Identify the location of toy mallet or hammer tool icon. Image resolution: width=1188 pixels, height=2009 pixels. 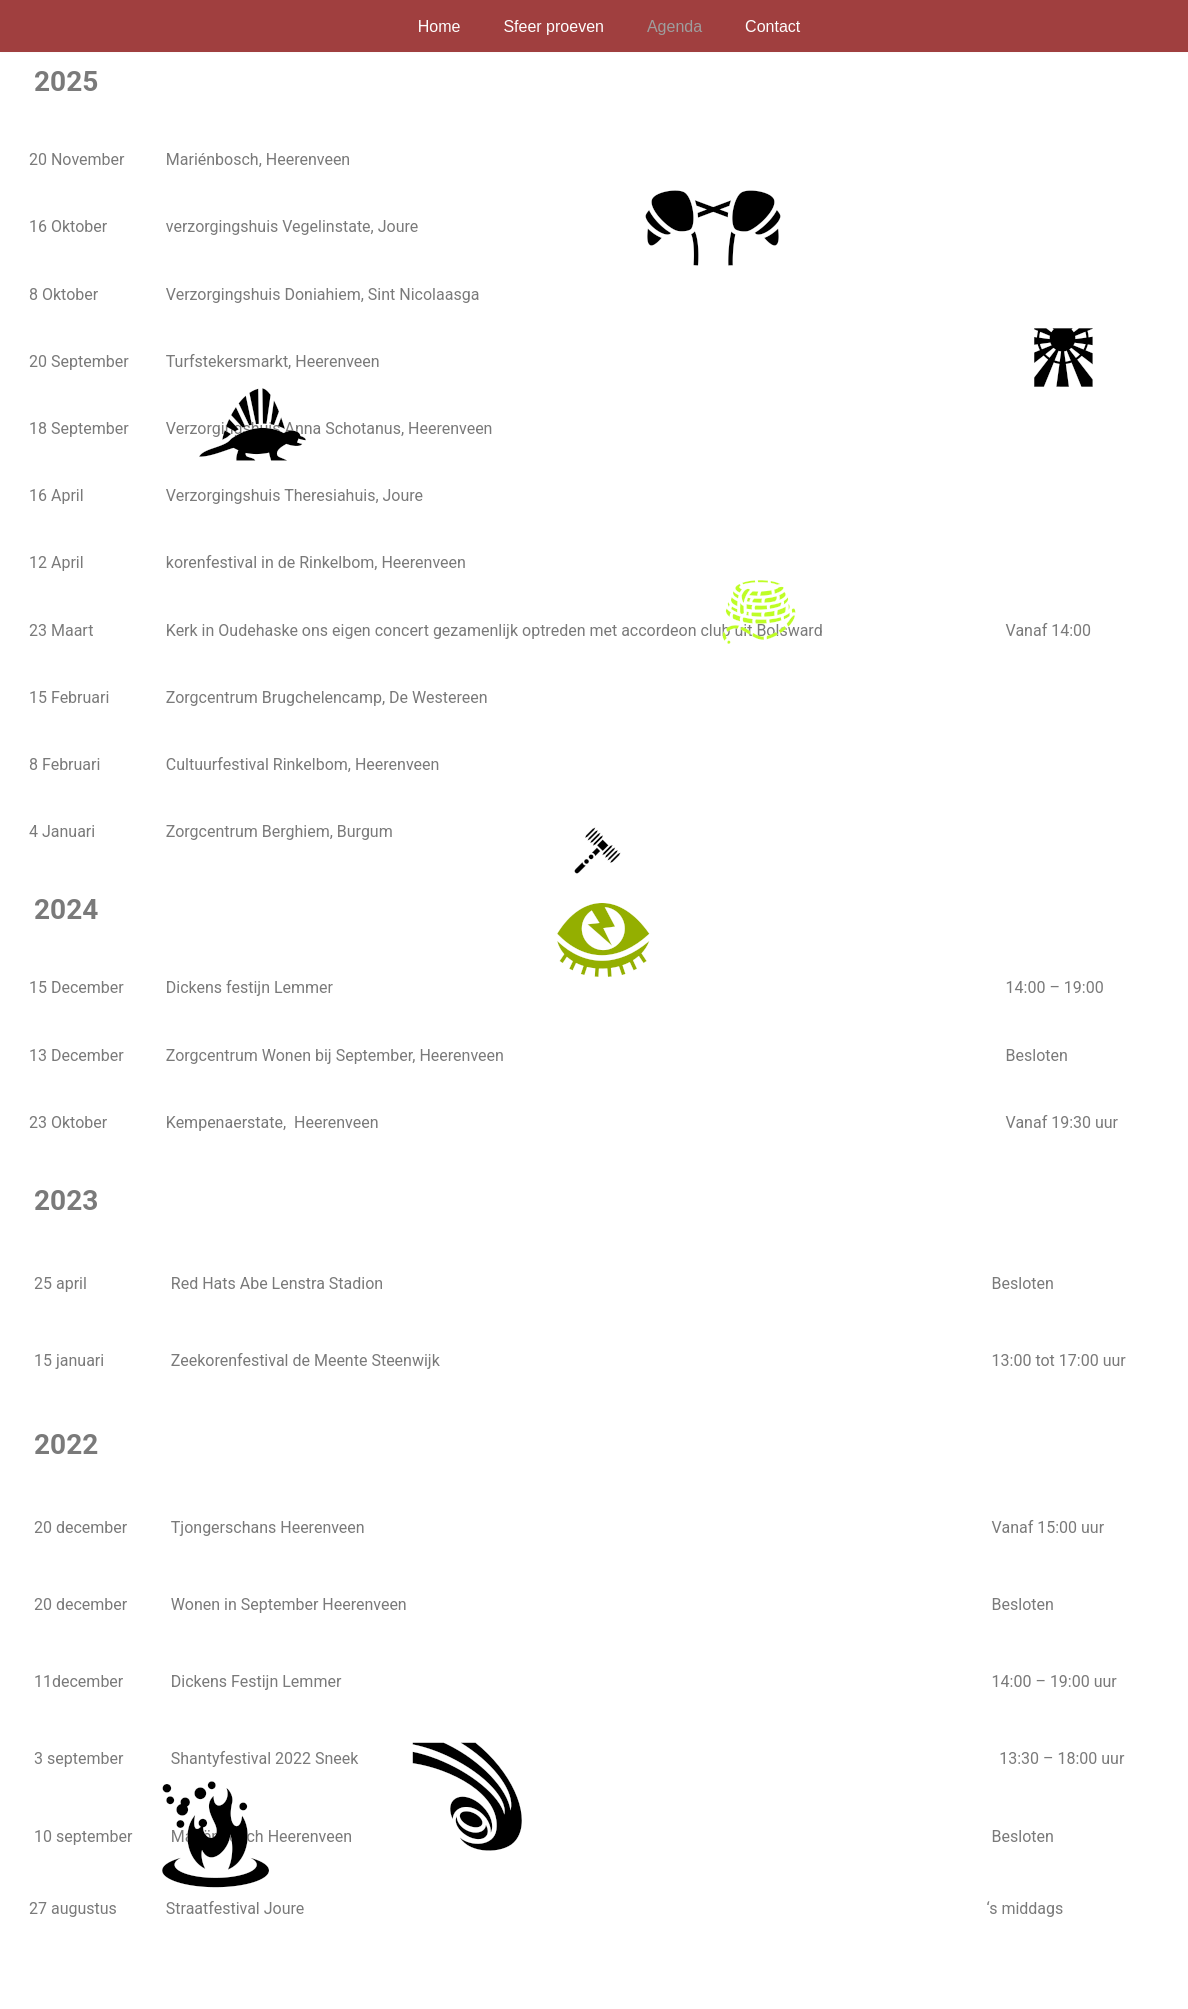
(597, 850).